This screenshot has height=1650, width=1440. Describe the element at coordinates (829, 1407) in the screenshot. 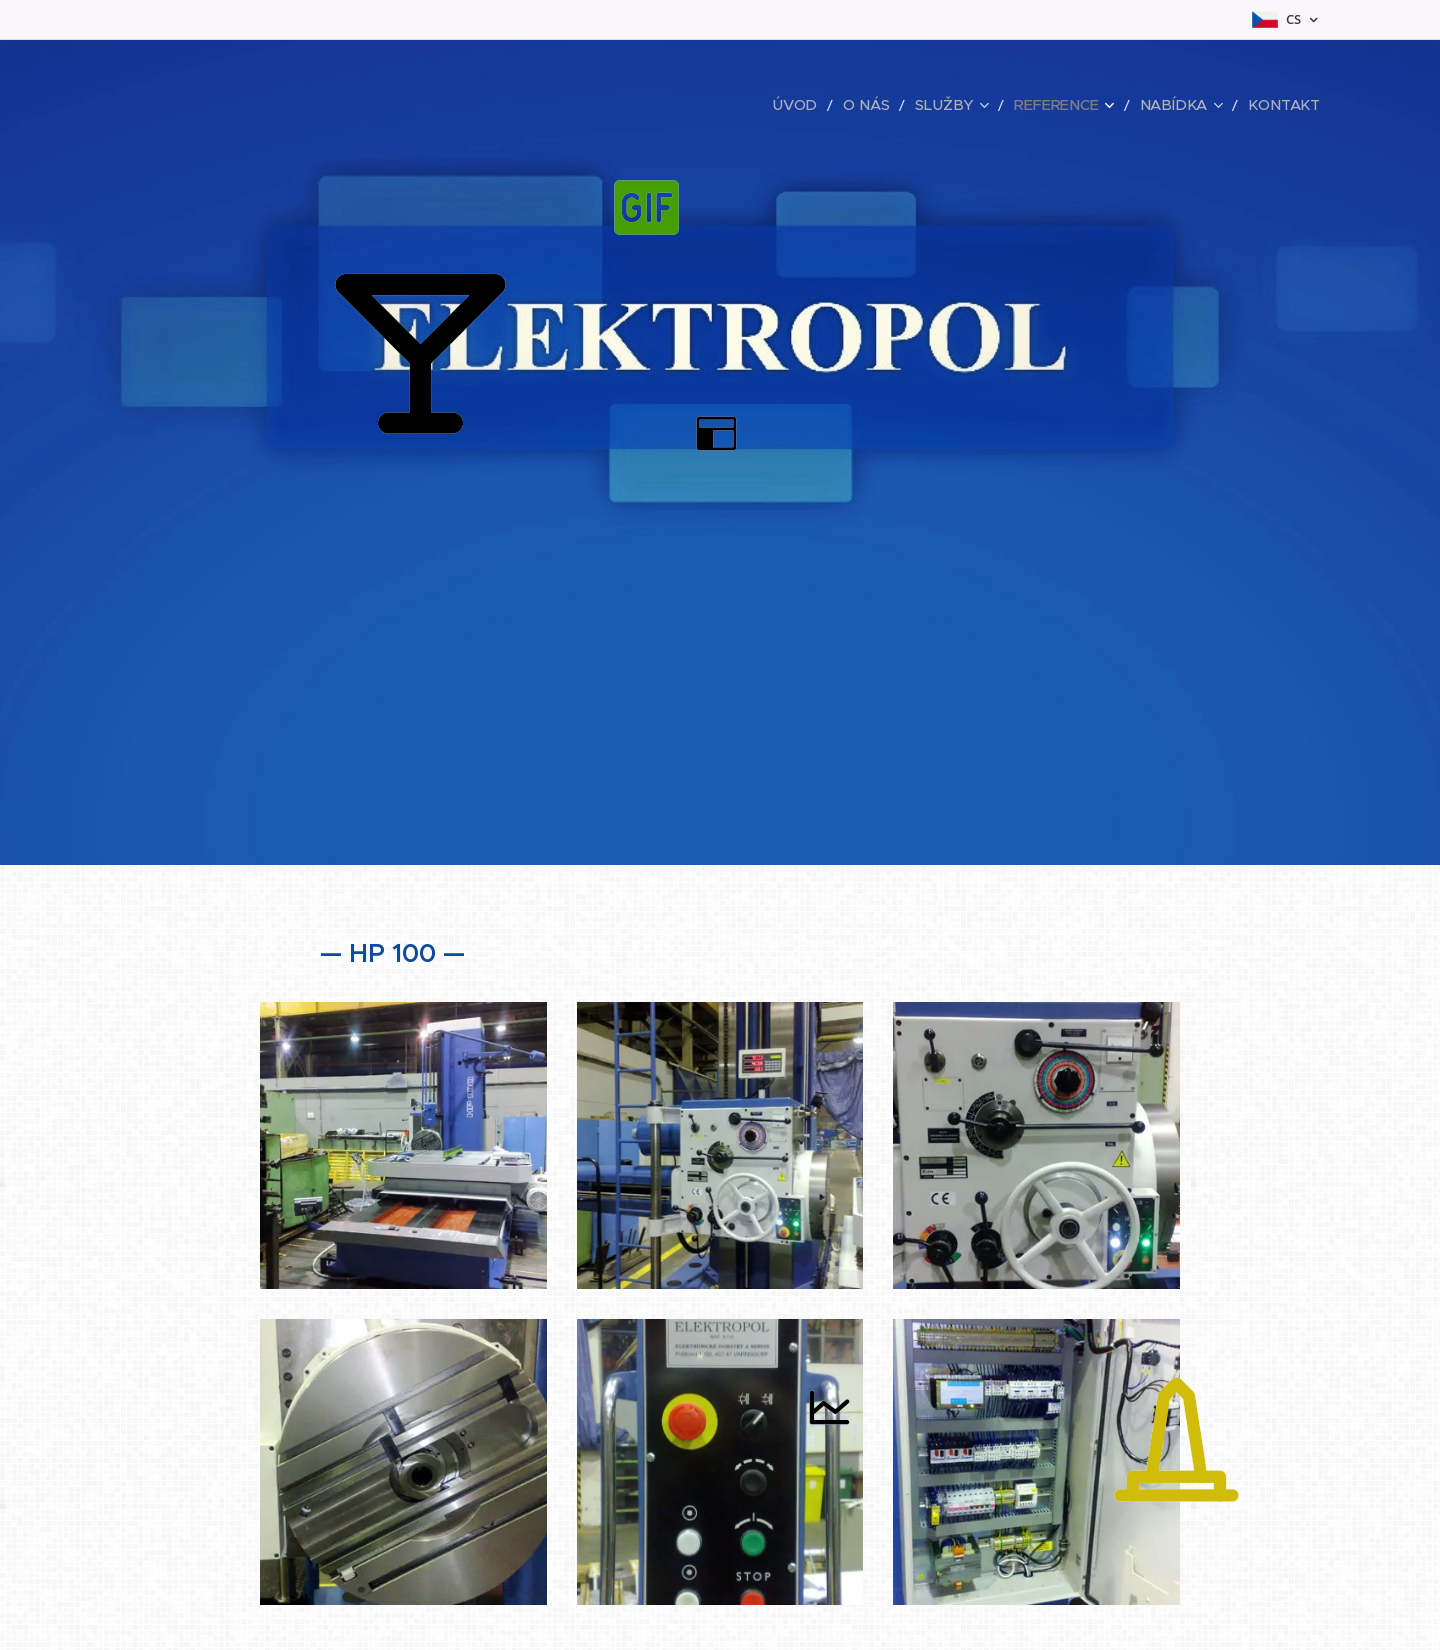

I see `view analytics or statistics` at that location.